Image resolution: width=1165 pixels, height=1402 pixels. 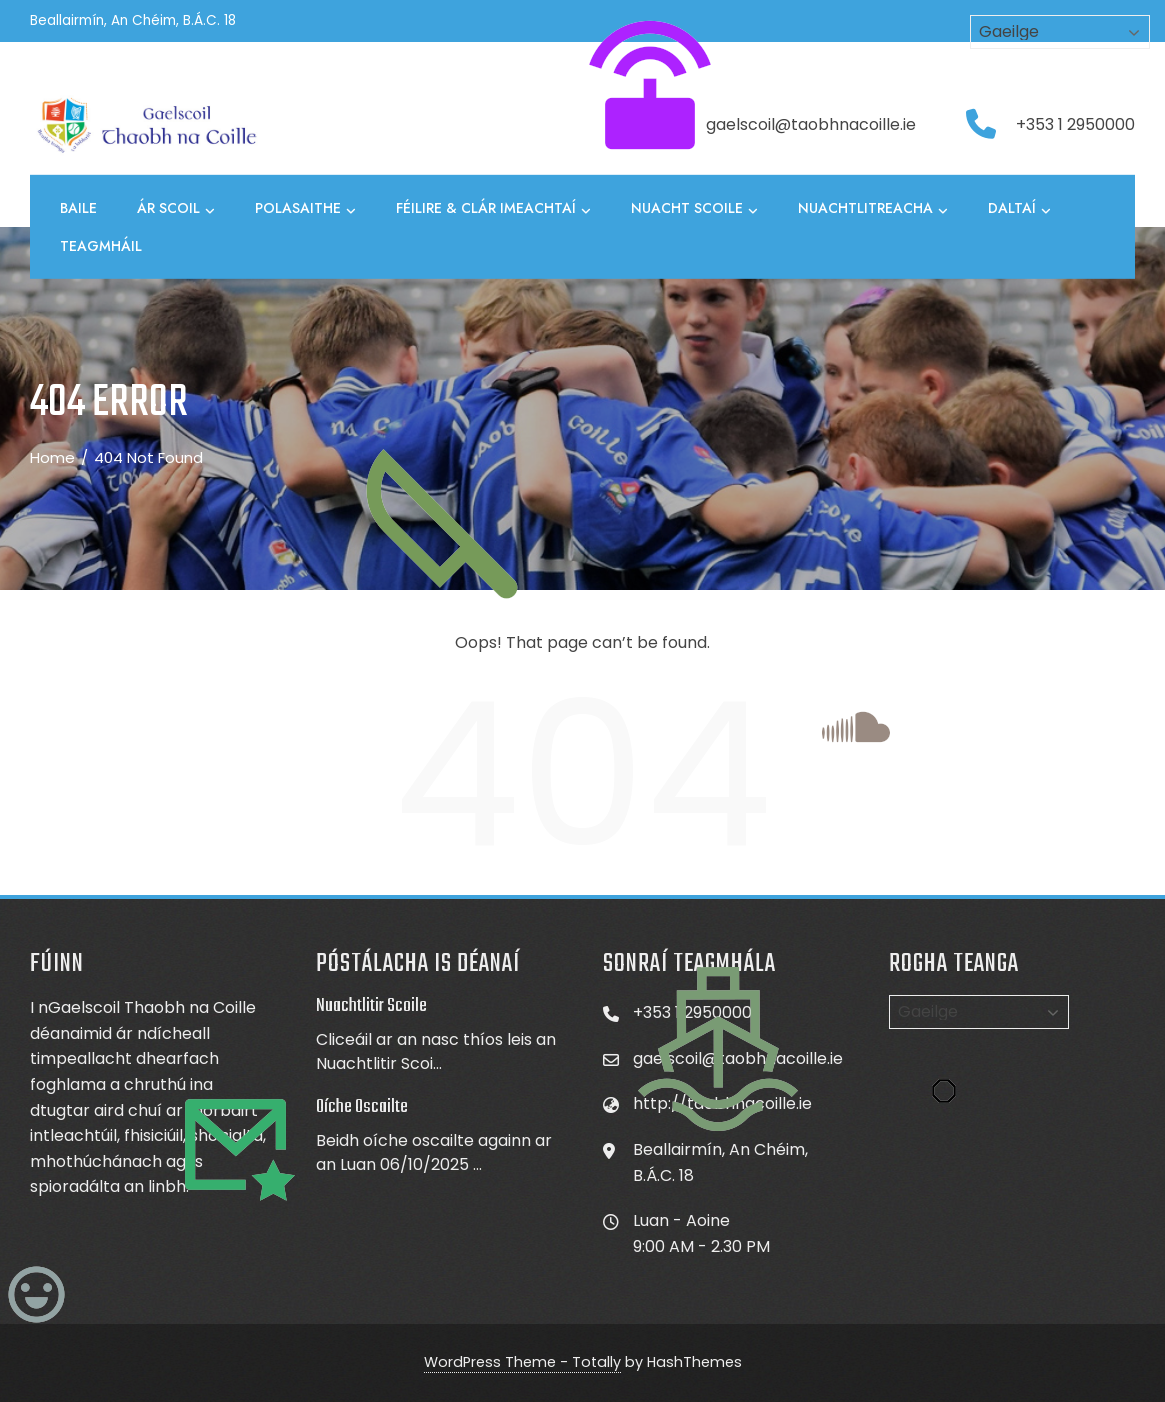 I want to click on open SoundCloud app, so click(x=856, y=727).